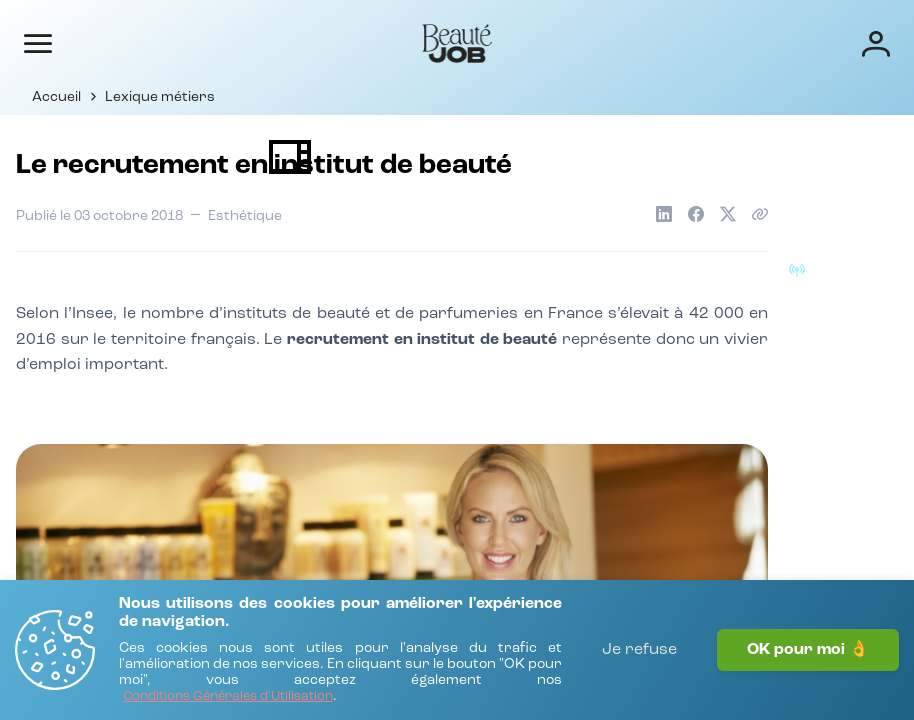  Describe the element at coordinates (797, 270) in the screenshot. I see `access radio or audio streaming` at that location.